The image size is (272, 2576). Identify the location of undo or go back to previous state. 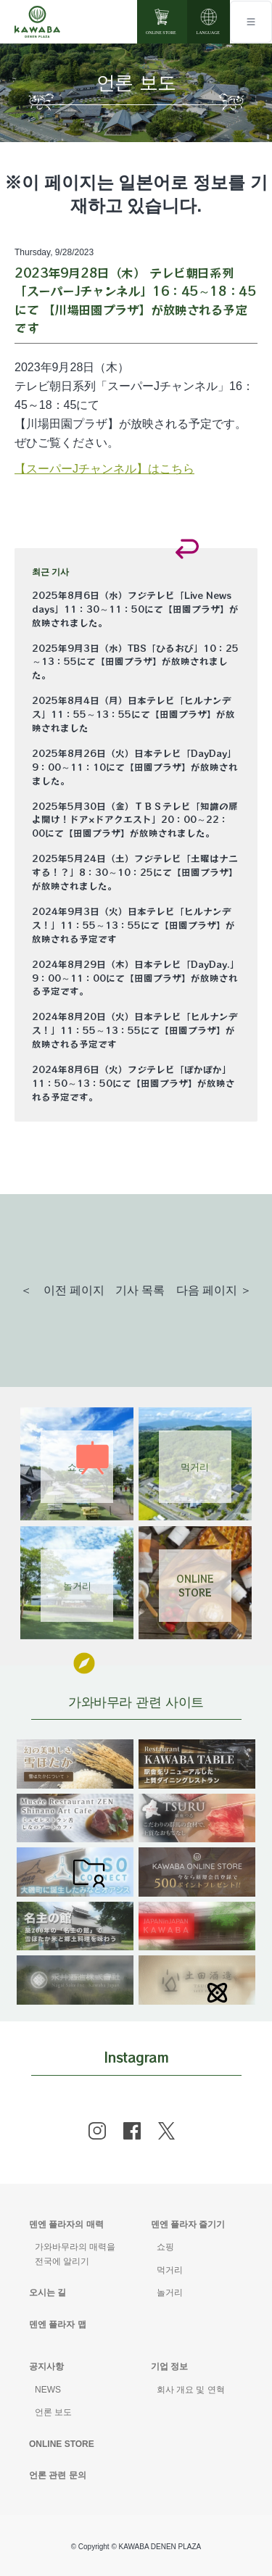
(187, 548).